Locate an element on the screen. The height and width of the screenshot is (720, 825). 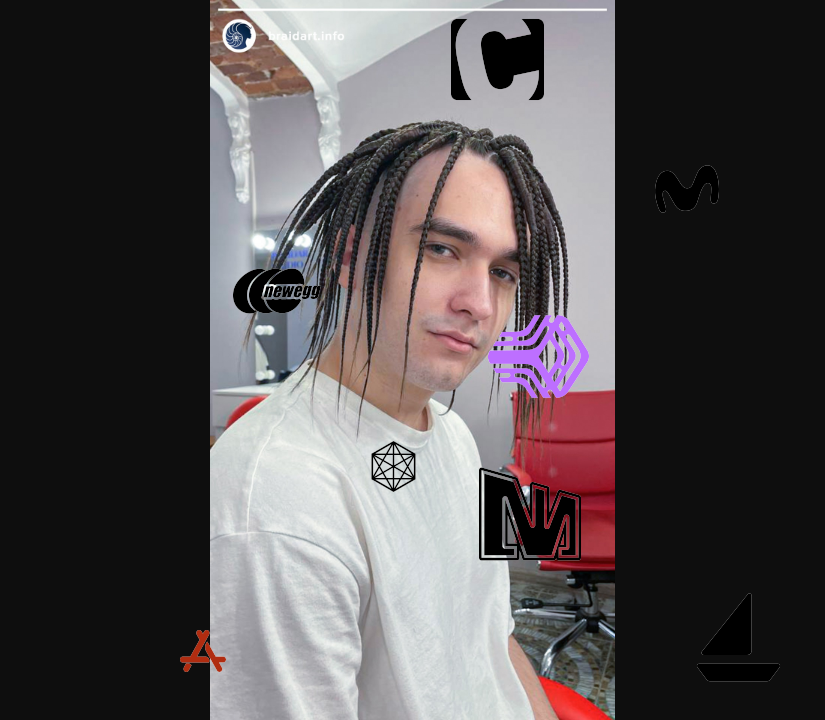
visit the newegg online store is located at coordinates (277, 291).